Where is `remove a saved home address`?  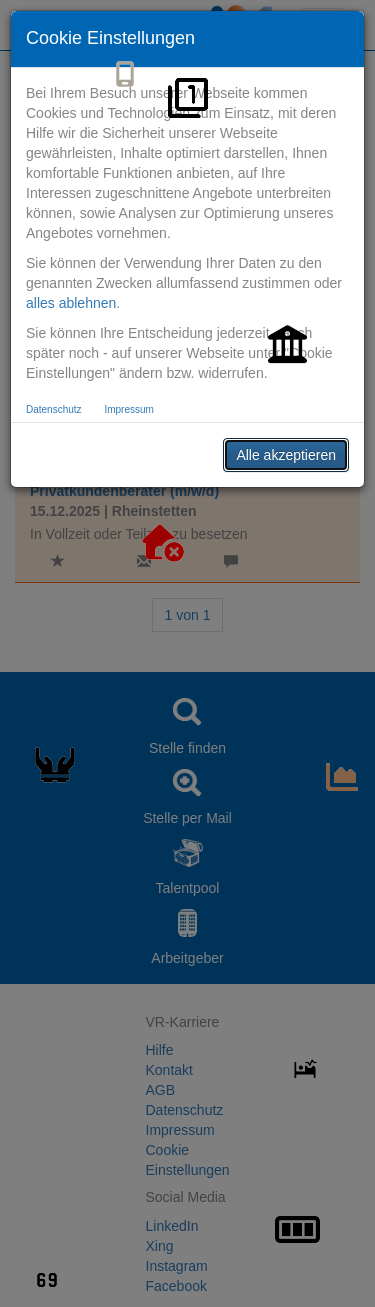 remove a saved home address is located at coordinates (162, 542).